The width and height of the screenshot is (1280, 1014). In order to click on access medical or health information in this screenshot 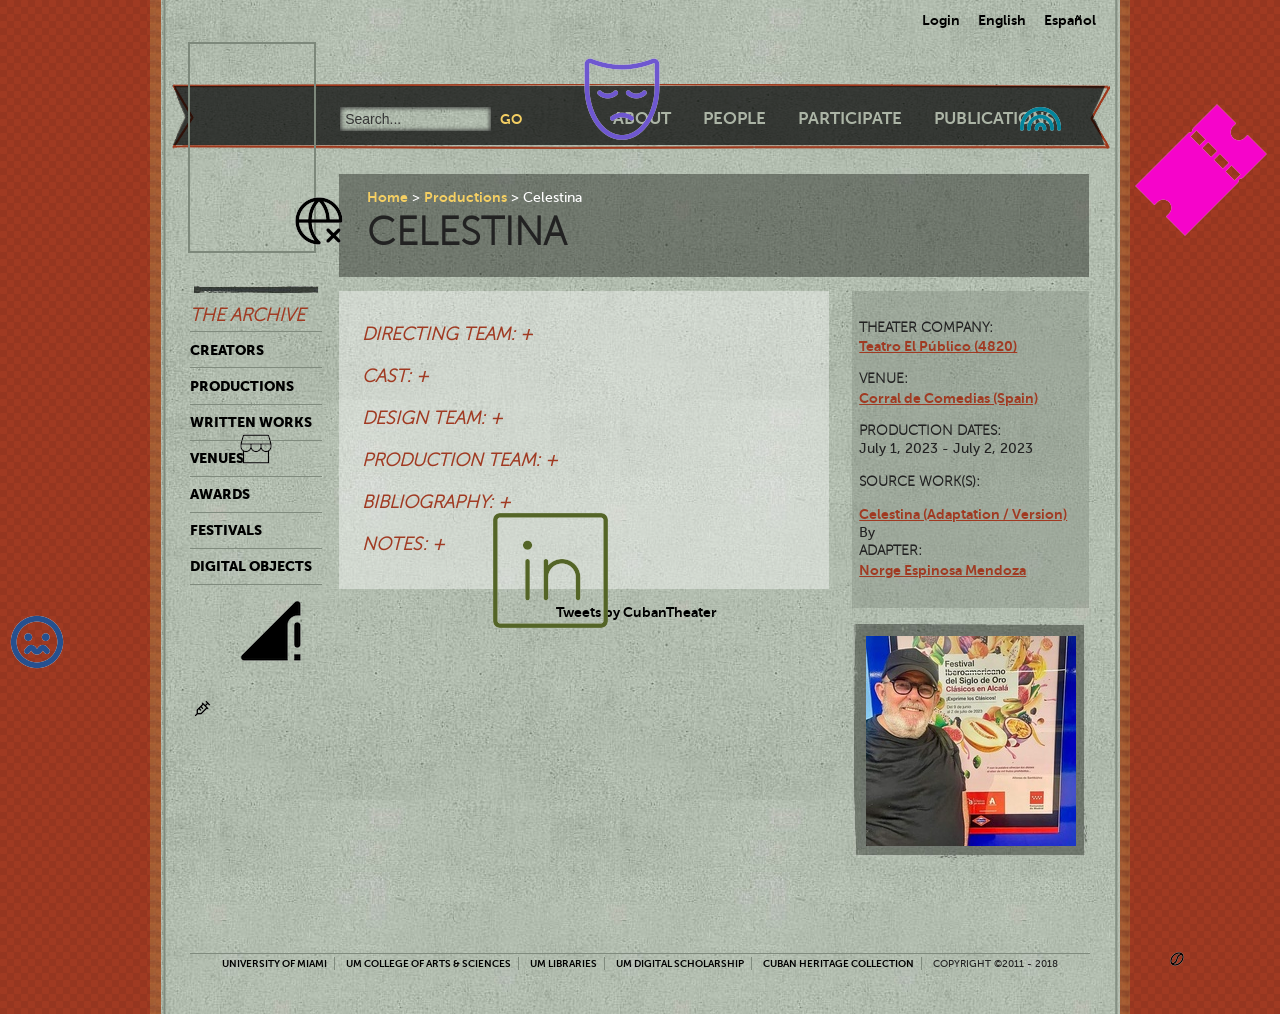, I will do `click(202, 708)`.